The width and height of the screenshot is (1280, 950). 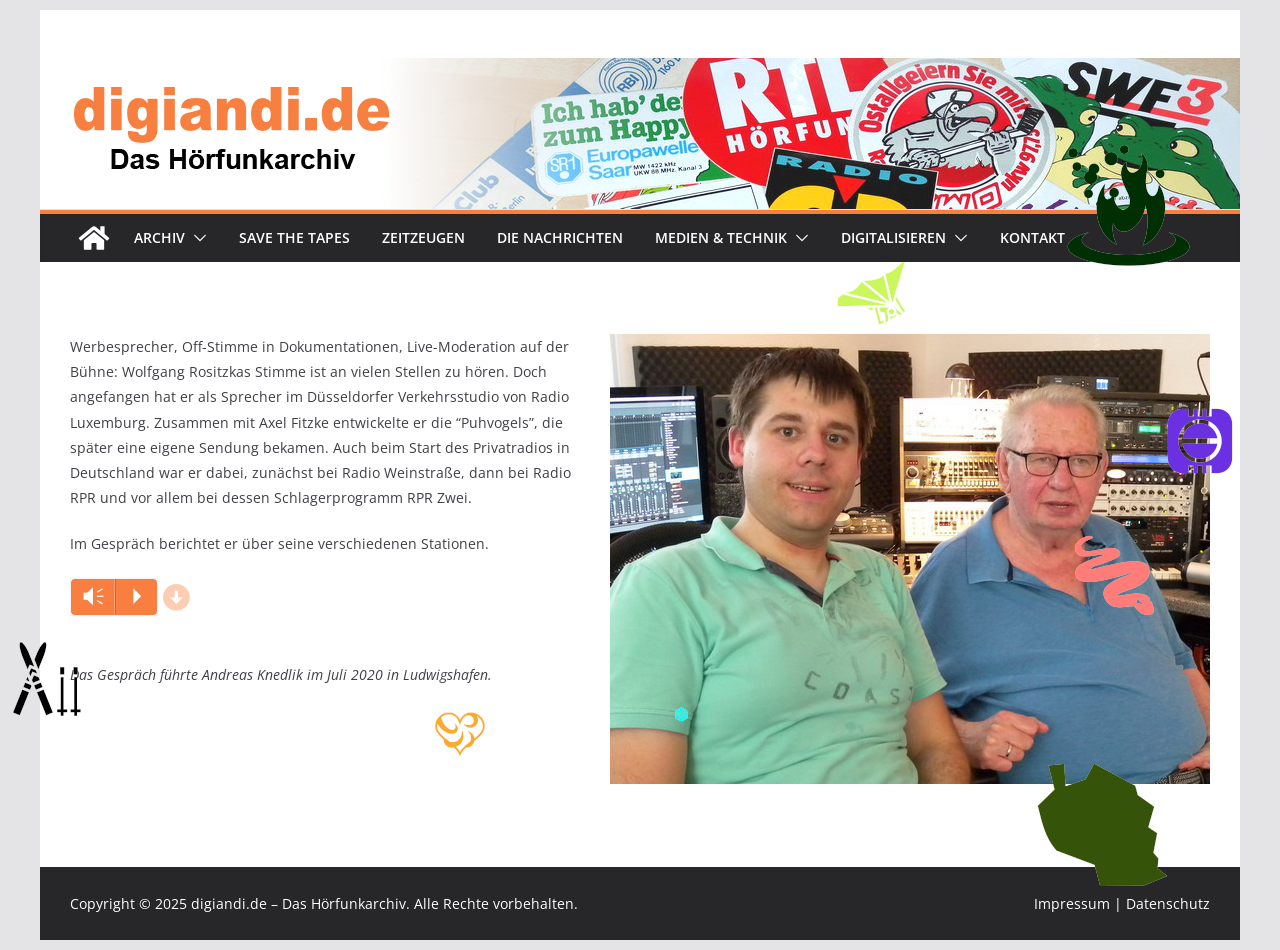 I want to click on browse skiing or winter sports activities, so click(x=45, y=679).